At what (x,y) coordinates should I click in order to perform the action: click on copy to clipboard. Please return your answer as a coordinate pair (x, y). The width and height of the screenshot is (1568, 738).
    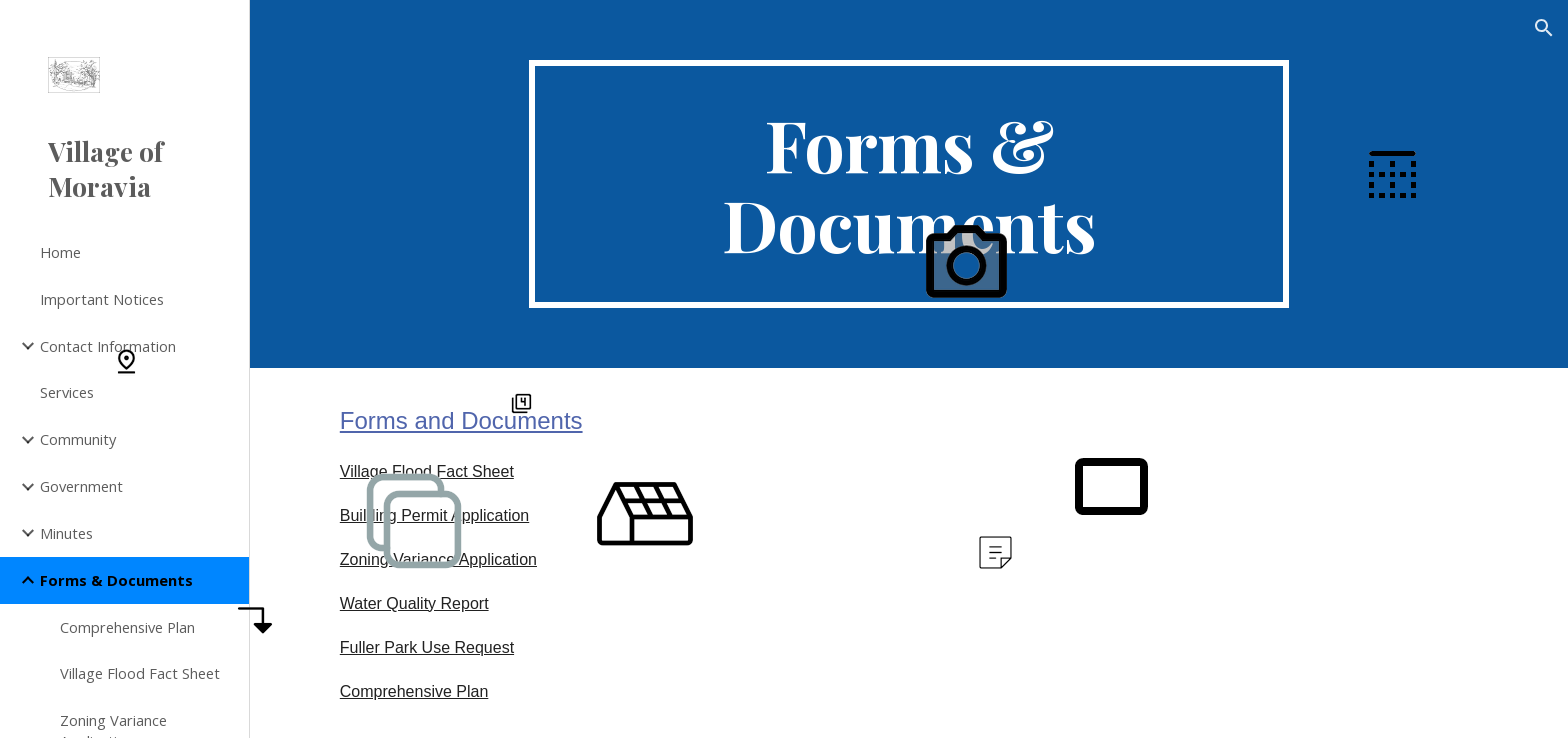
    Looking at the image, I should click on (414, 521).